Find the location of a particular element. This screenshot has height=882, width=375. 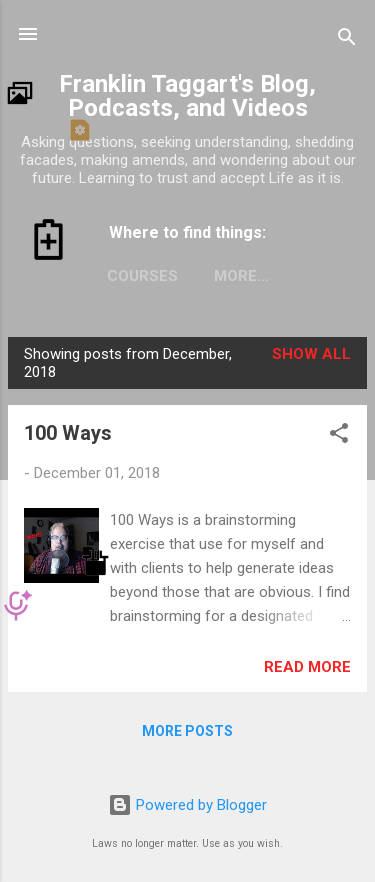

view multiple images or photo gallery is located at coordinates (20, 93).